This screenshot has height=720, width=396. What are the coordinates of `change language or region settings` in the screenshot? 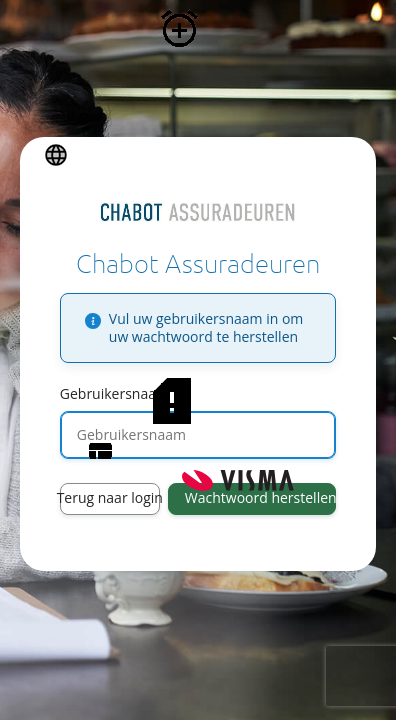 It's located at (56, 155).